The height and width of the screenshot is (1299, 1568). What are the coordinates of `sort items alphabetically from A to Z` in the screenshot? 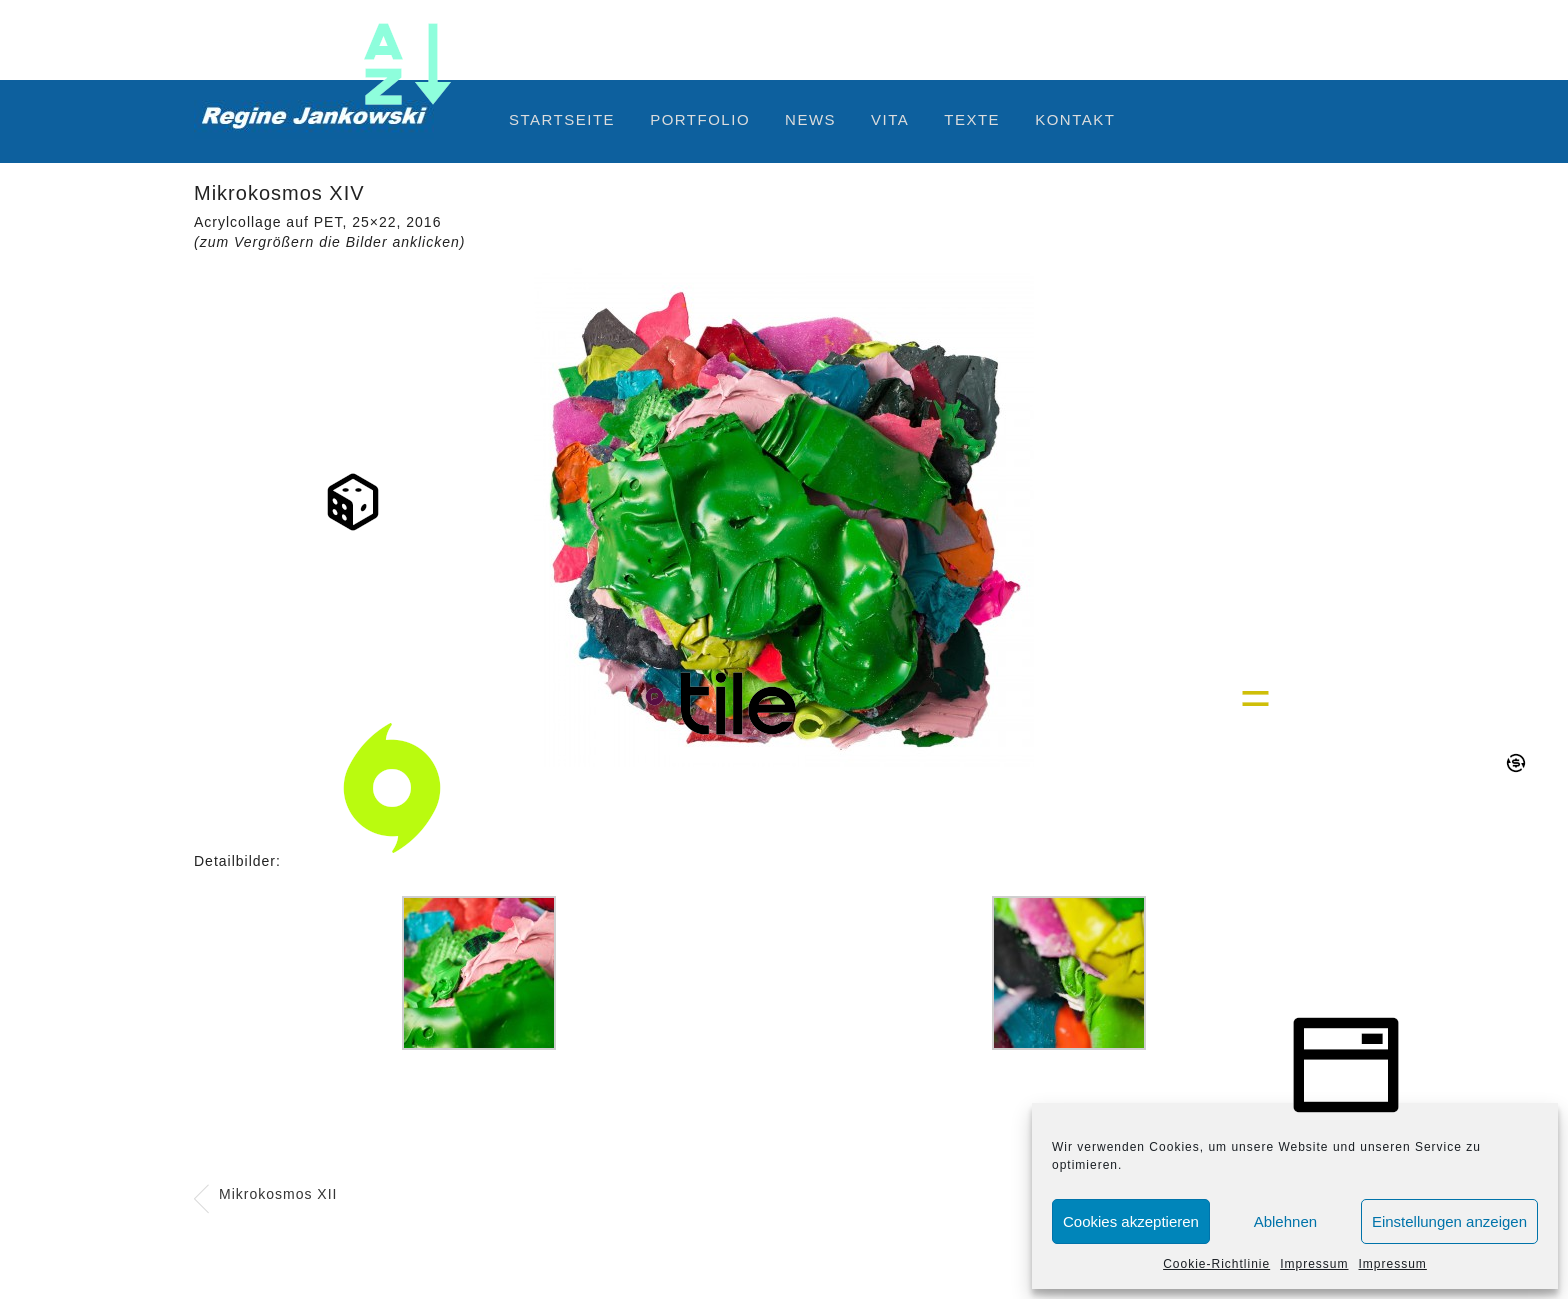 It's located at (406, 64).